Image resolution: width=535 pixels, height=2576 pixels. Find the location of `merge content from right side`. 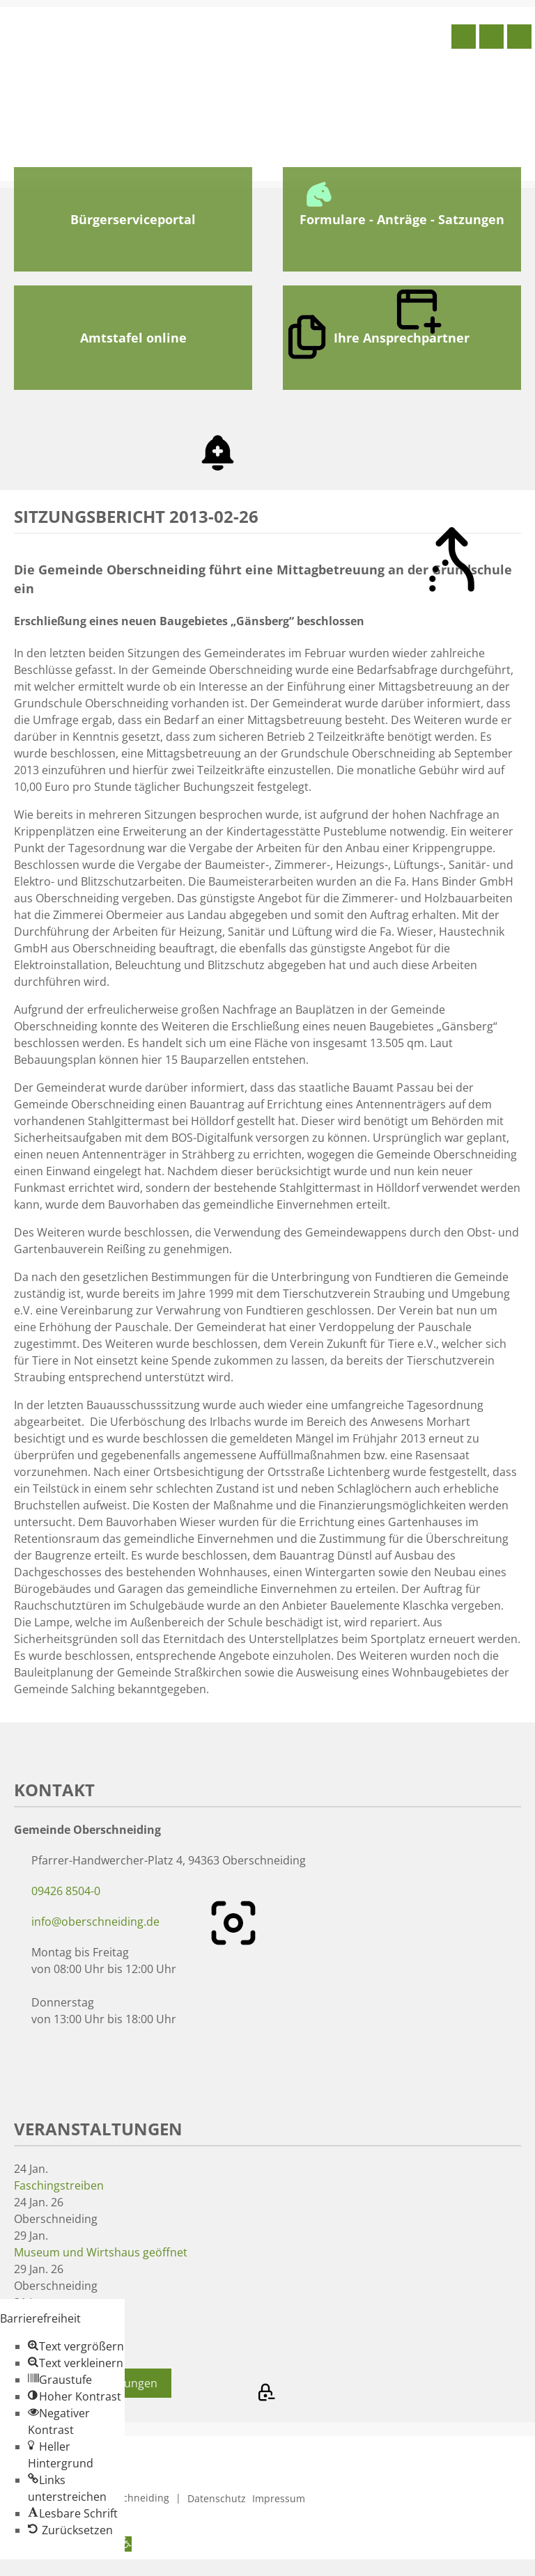

merge content from right side is located at coordinates (451, 559).